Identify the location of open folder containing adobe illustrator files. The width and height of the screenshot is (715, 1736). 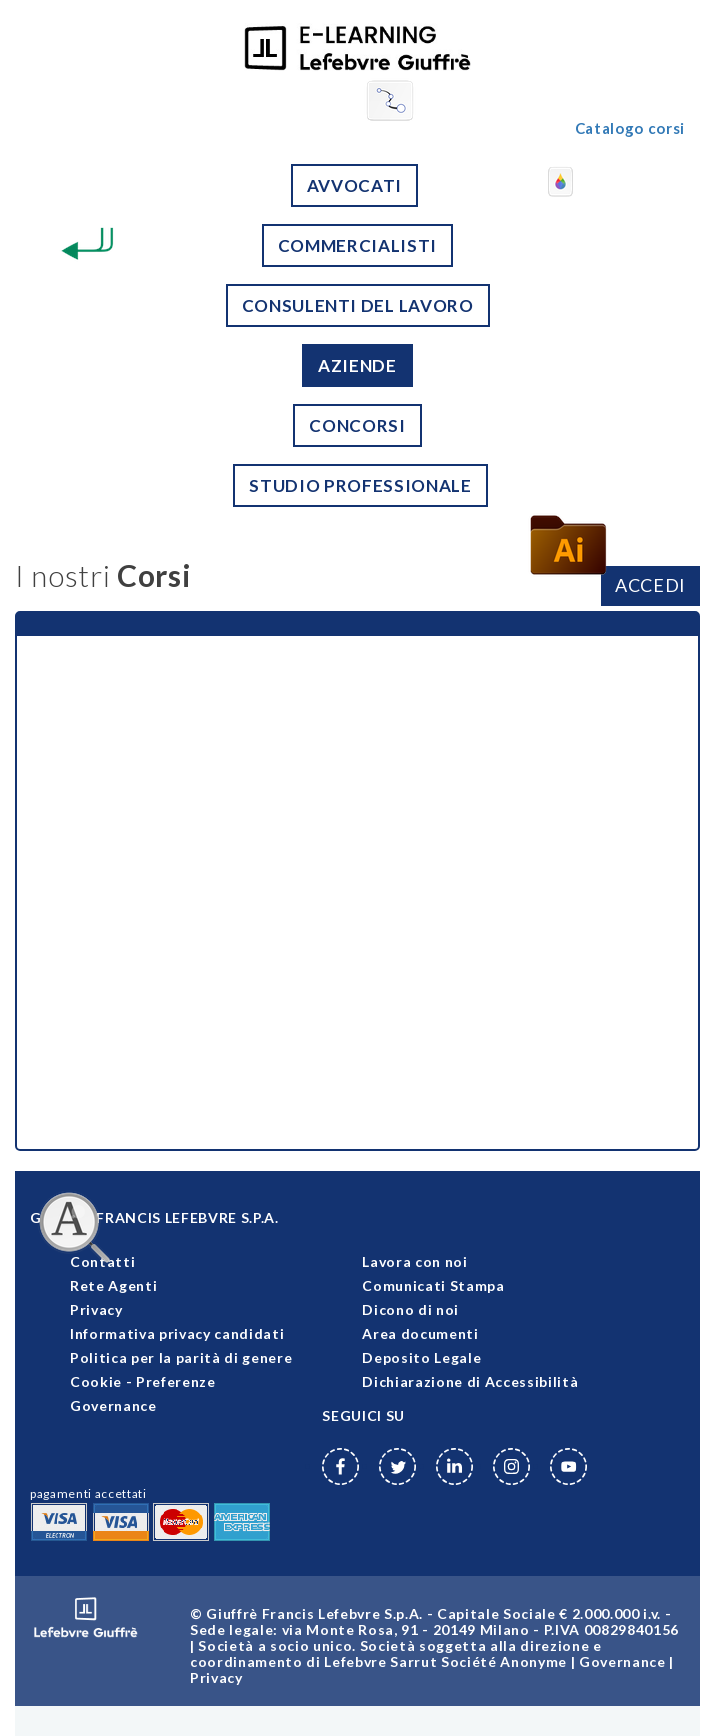
(568, 547).